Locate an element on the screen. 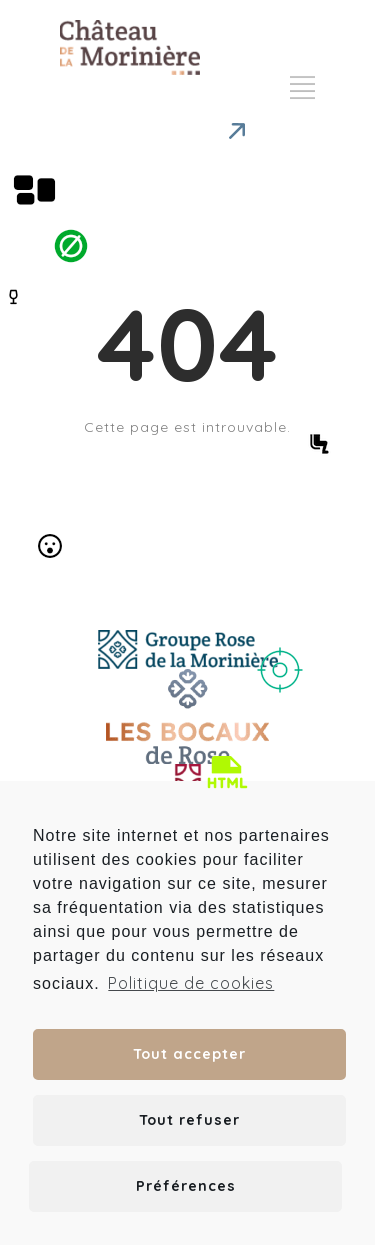 This screenshot has width=375, height=1245. indicates a surprise or unexpected event notification is located at coordinates (50, 546).